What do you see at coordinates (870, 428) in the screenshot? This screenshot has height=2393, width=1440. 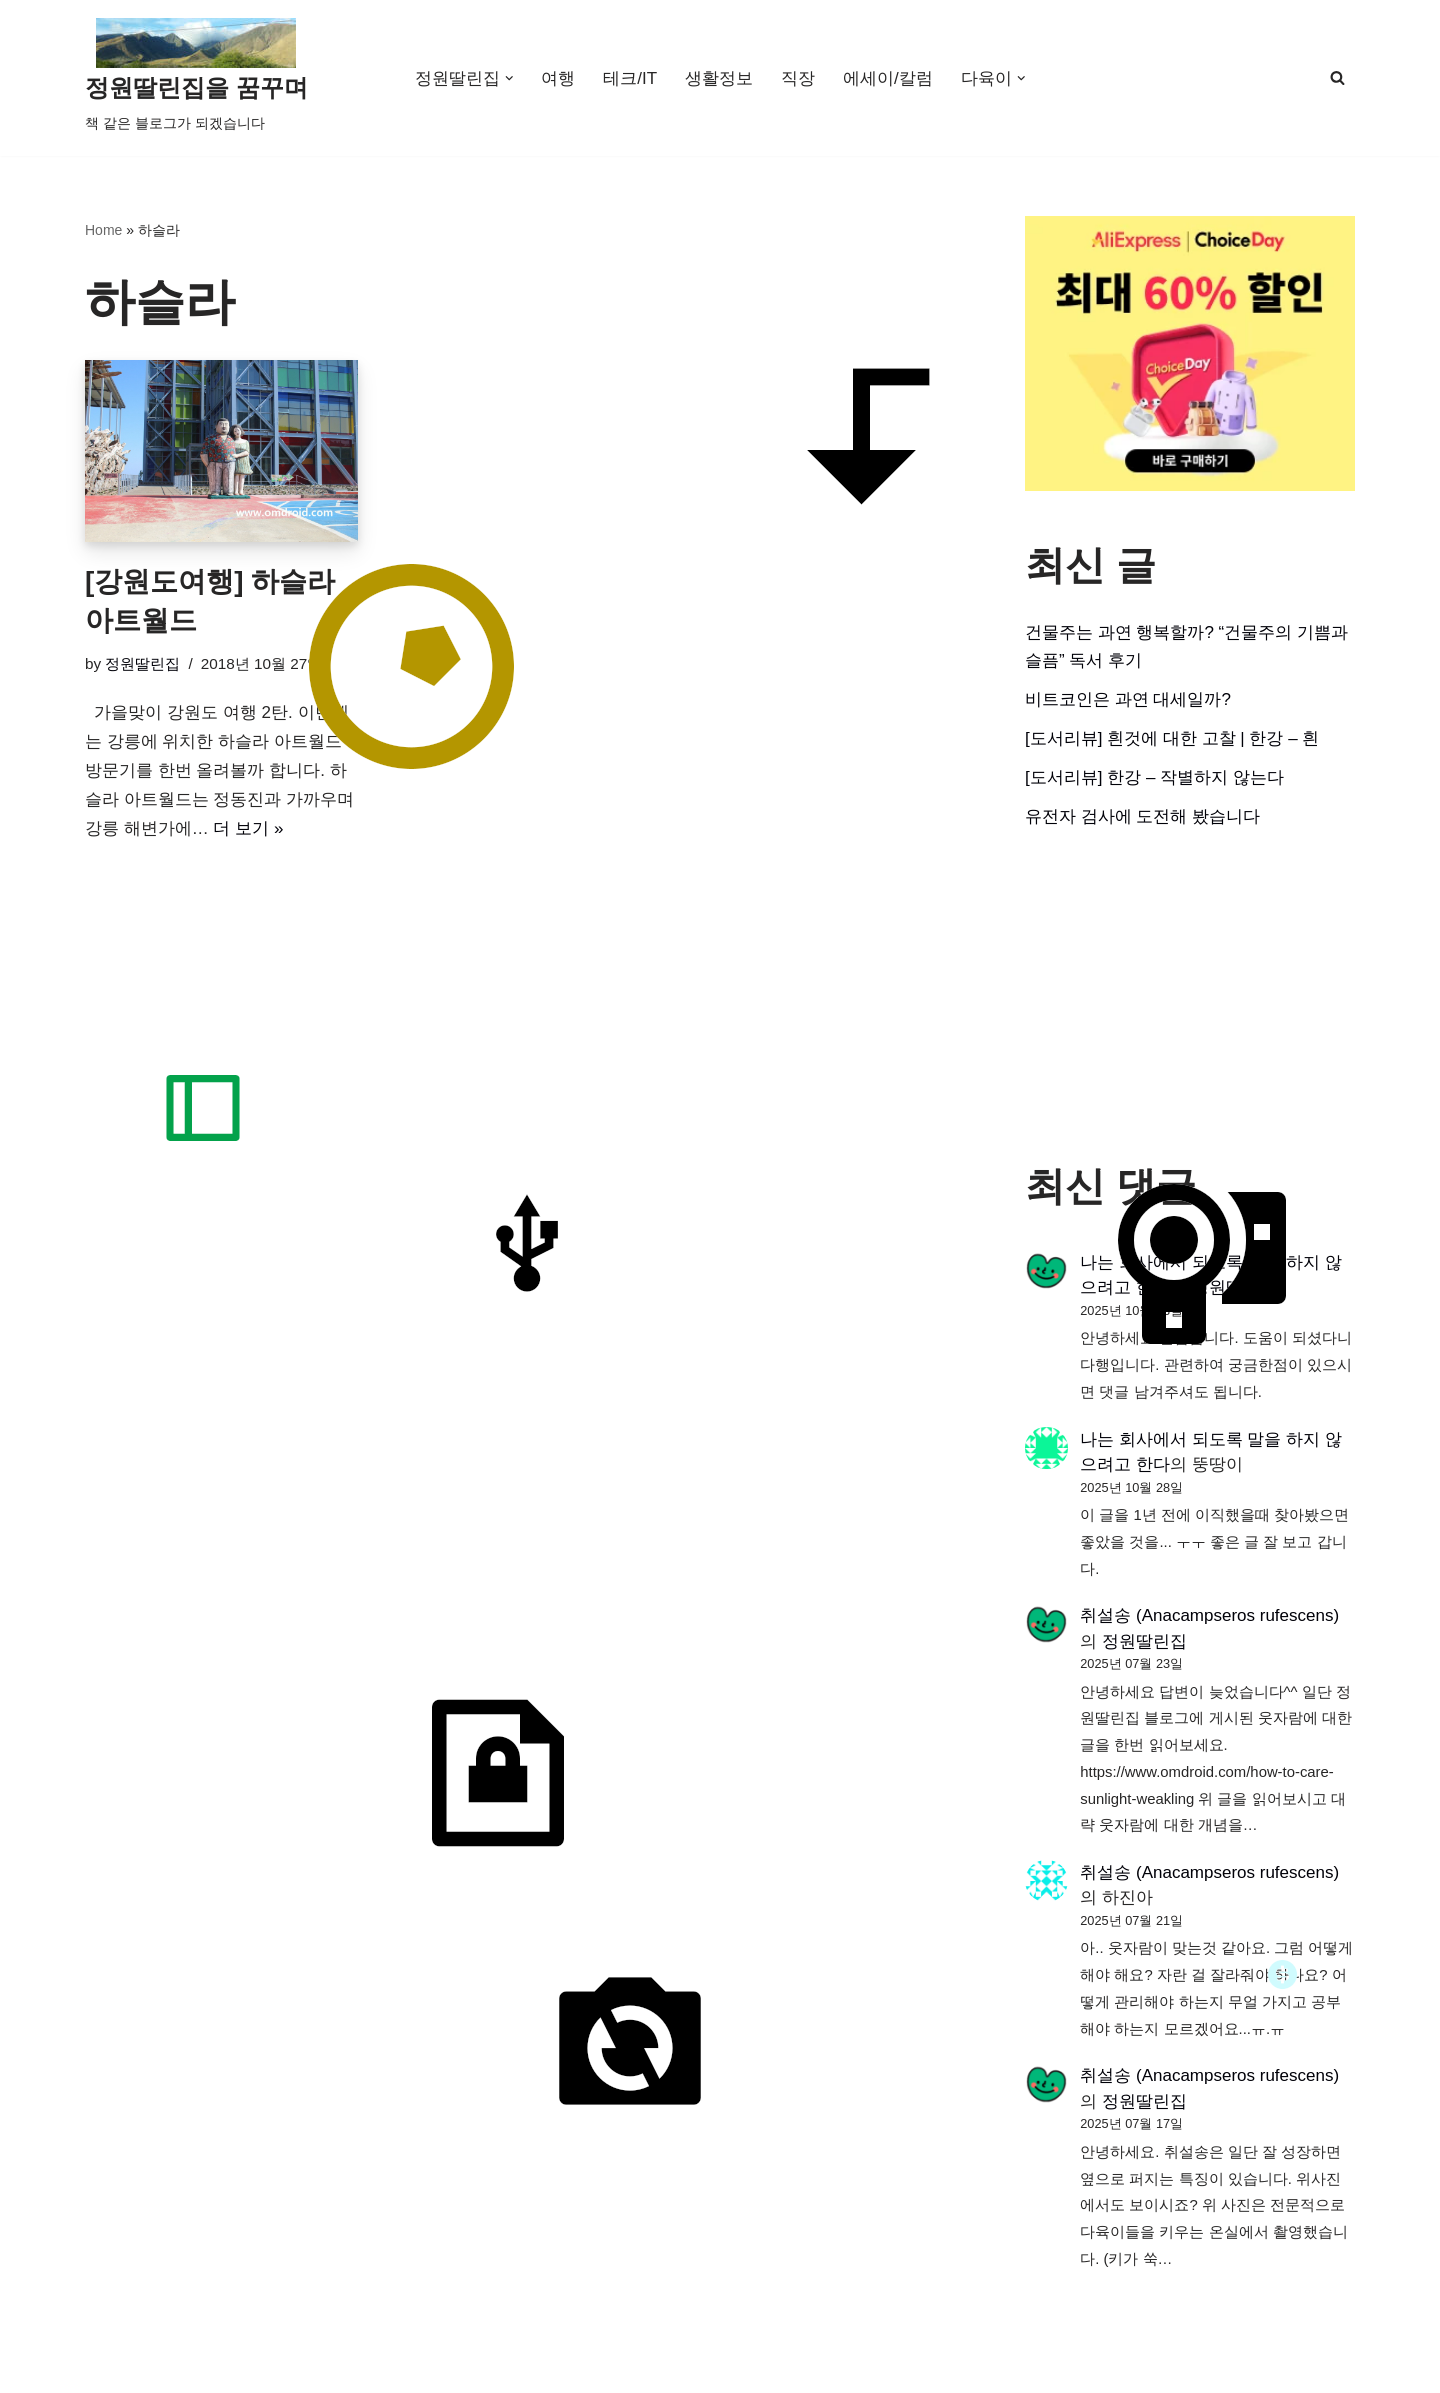 I see `navigate back and down in a menu hierarchy` at bounding box center [870, 428].